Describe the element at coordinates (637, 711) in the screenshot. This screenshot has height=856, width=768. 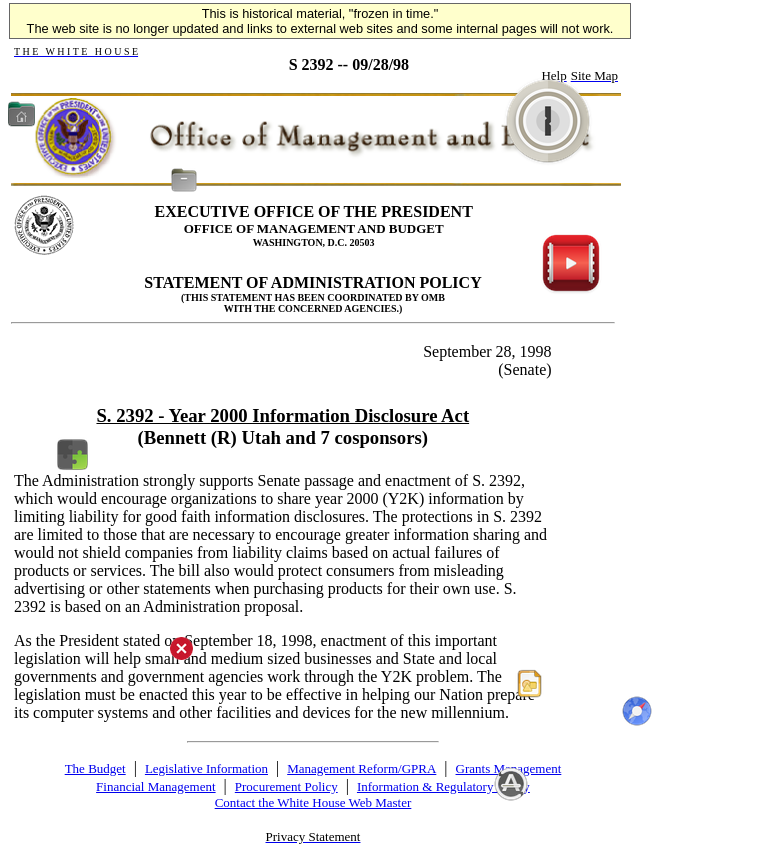
I see `open the epiphany web browser` at that location.